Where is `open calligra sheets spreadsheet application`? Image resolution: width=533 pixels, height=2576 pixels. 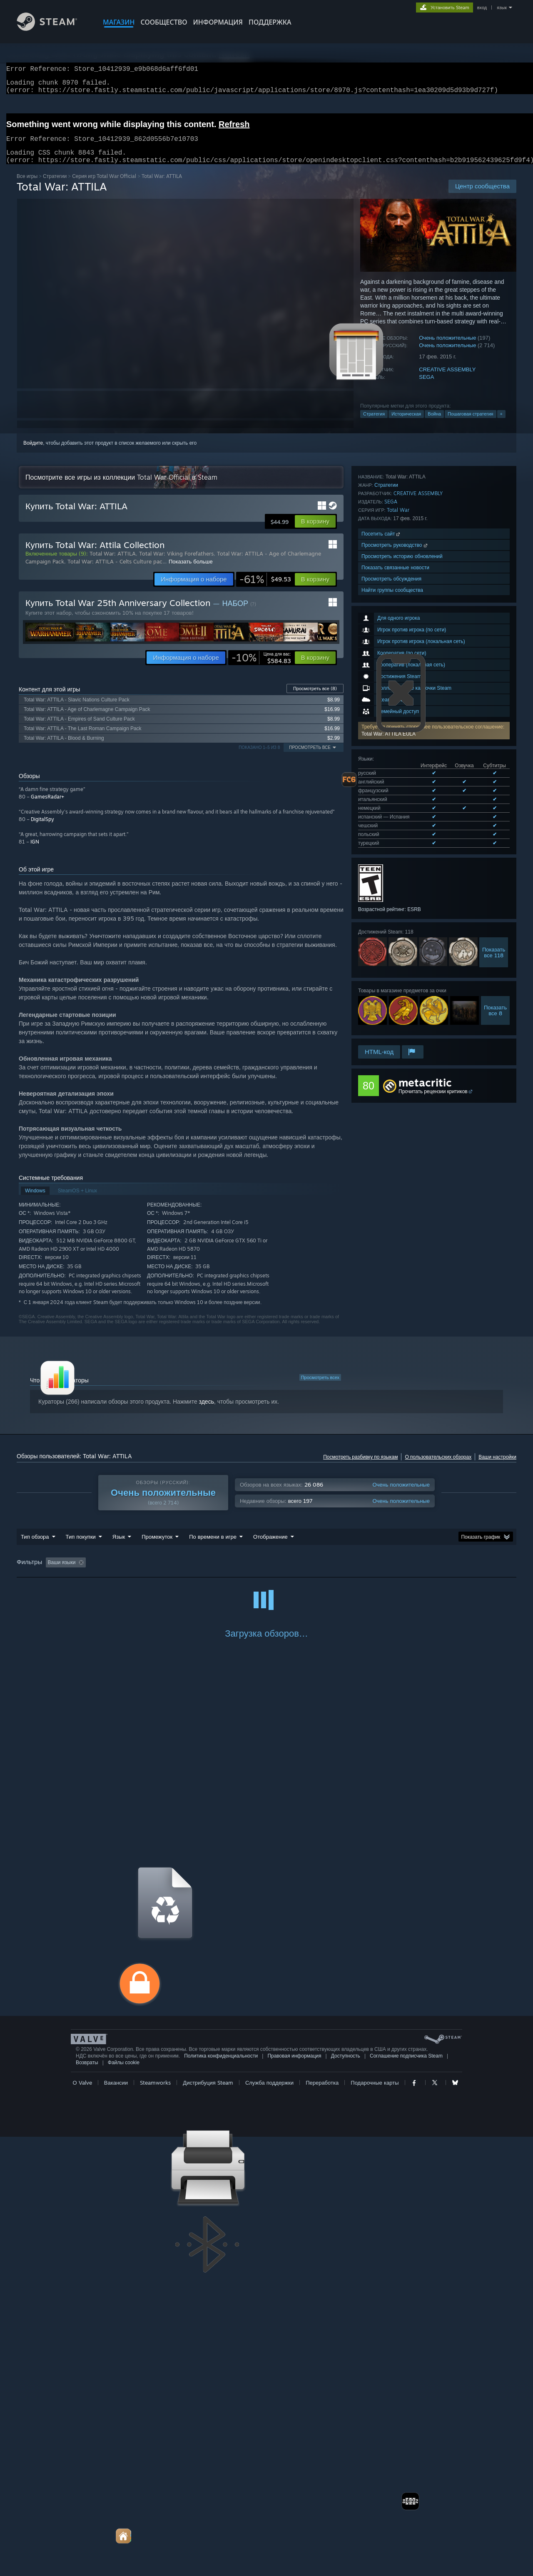
open calligra sheets spreadsheet application is located at coordinates (57, 1378).